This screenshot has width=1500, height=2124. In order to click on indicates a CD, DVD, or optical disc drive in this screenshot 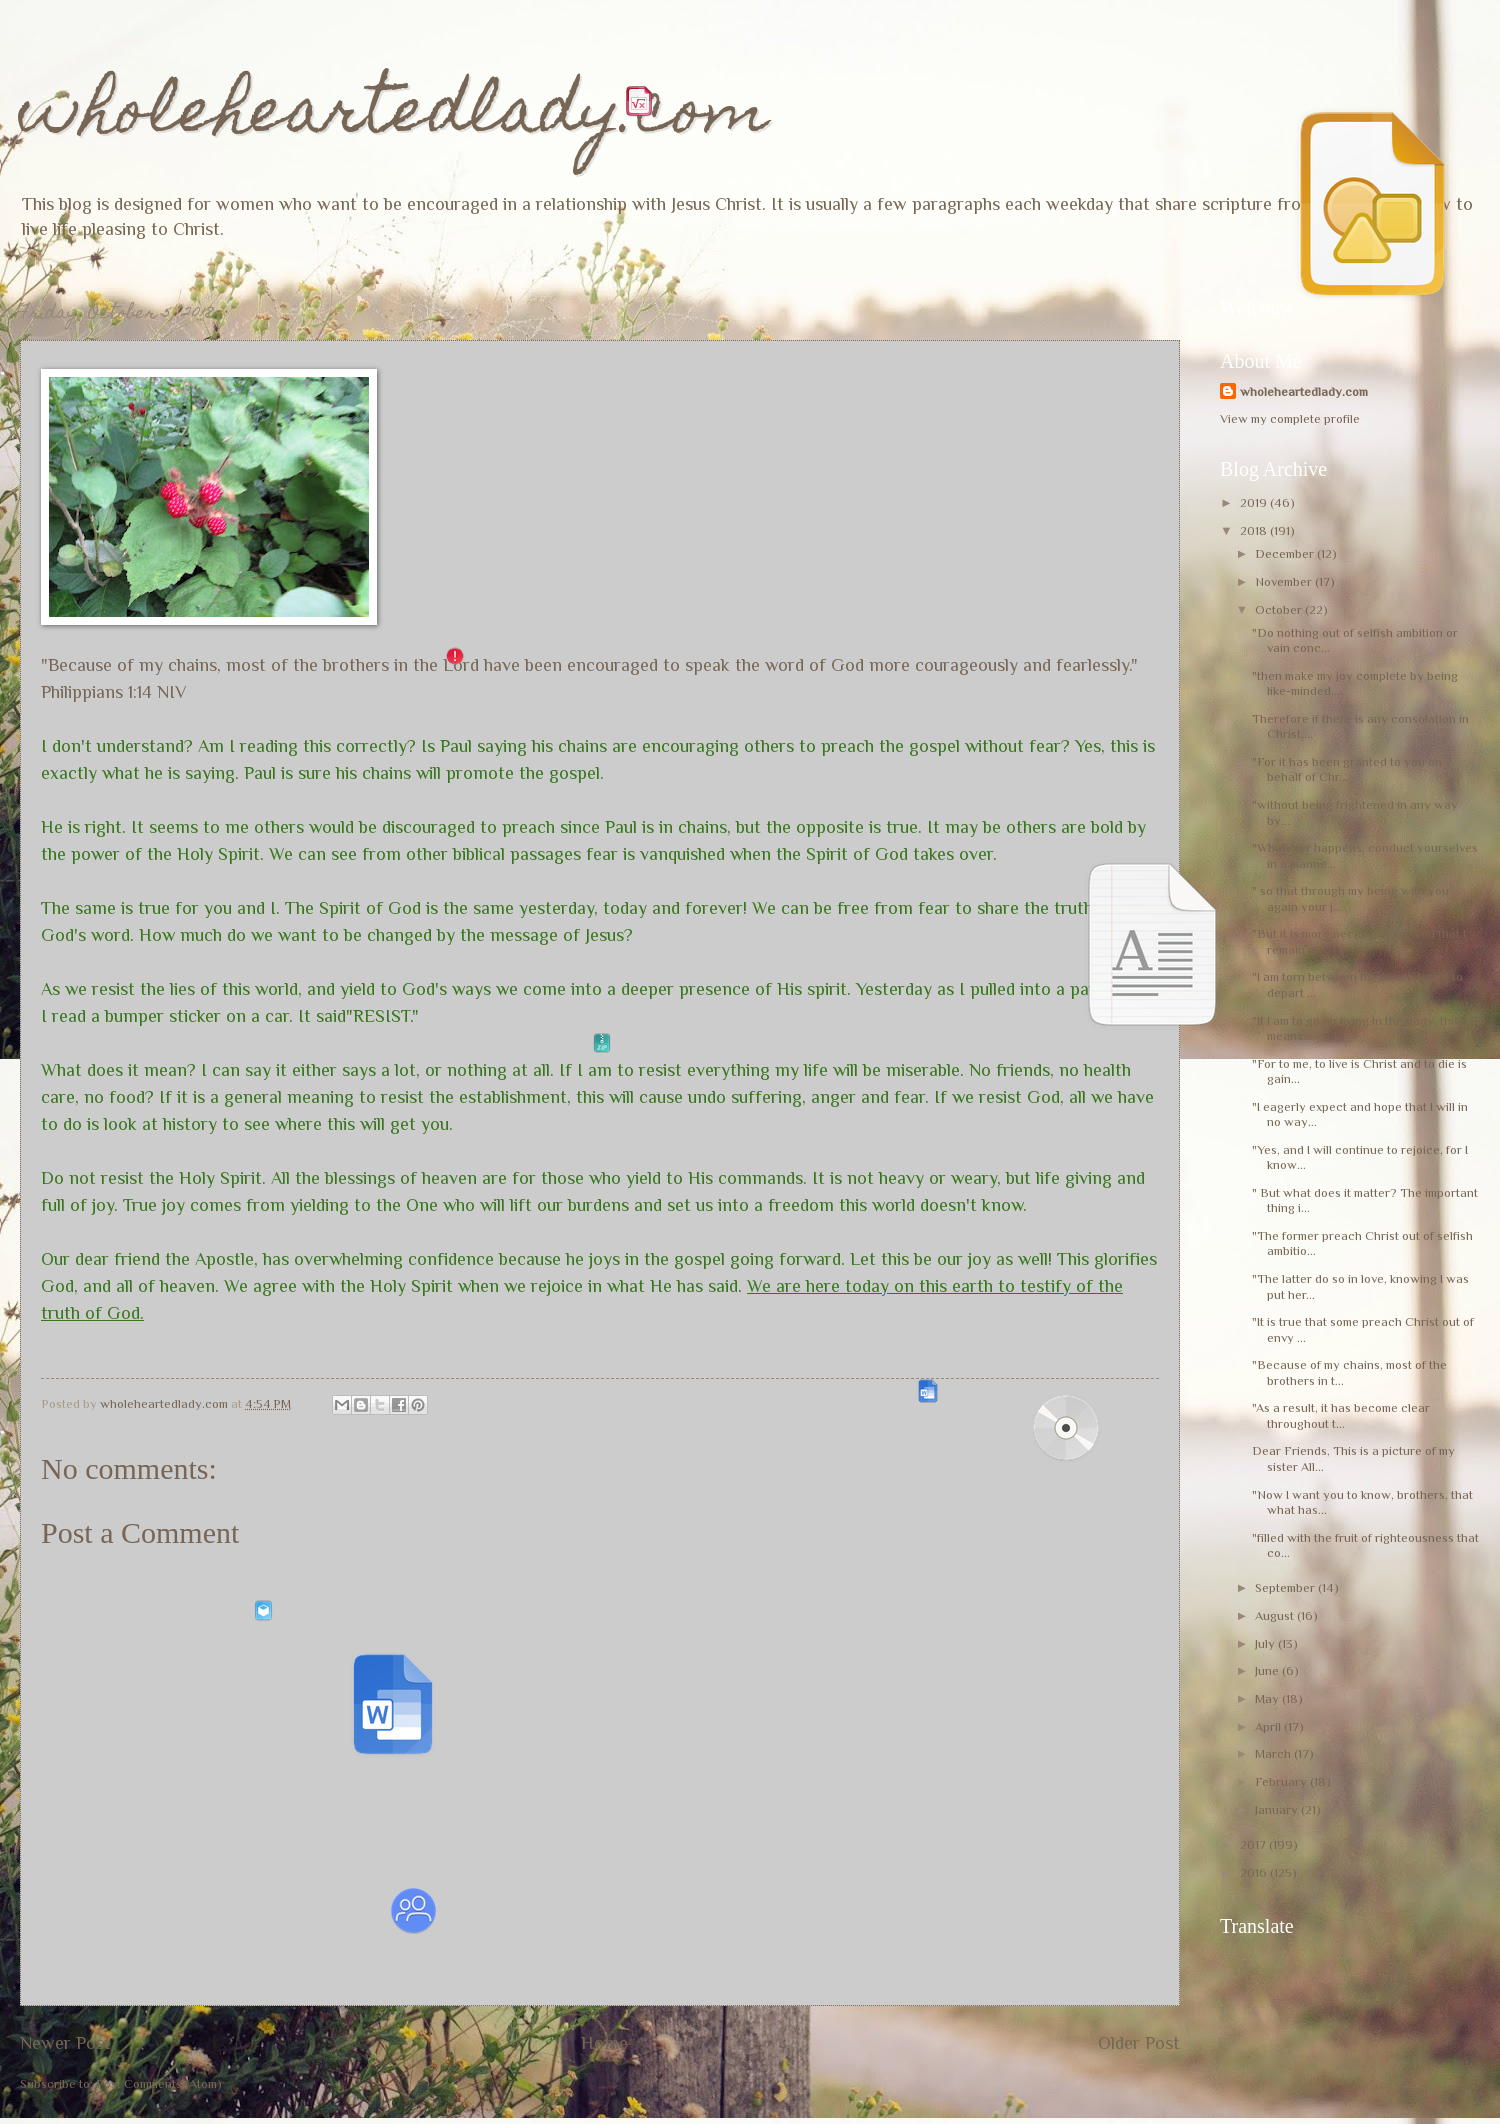, I will do `click(1066, 1428)`.